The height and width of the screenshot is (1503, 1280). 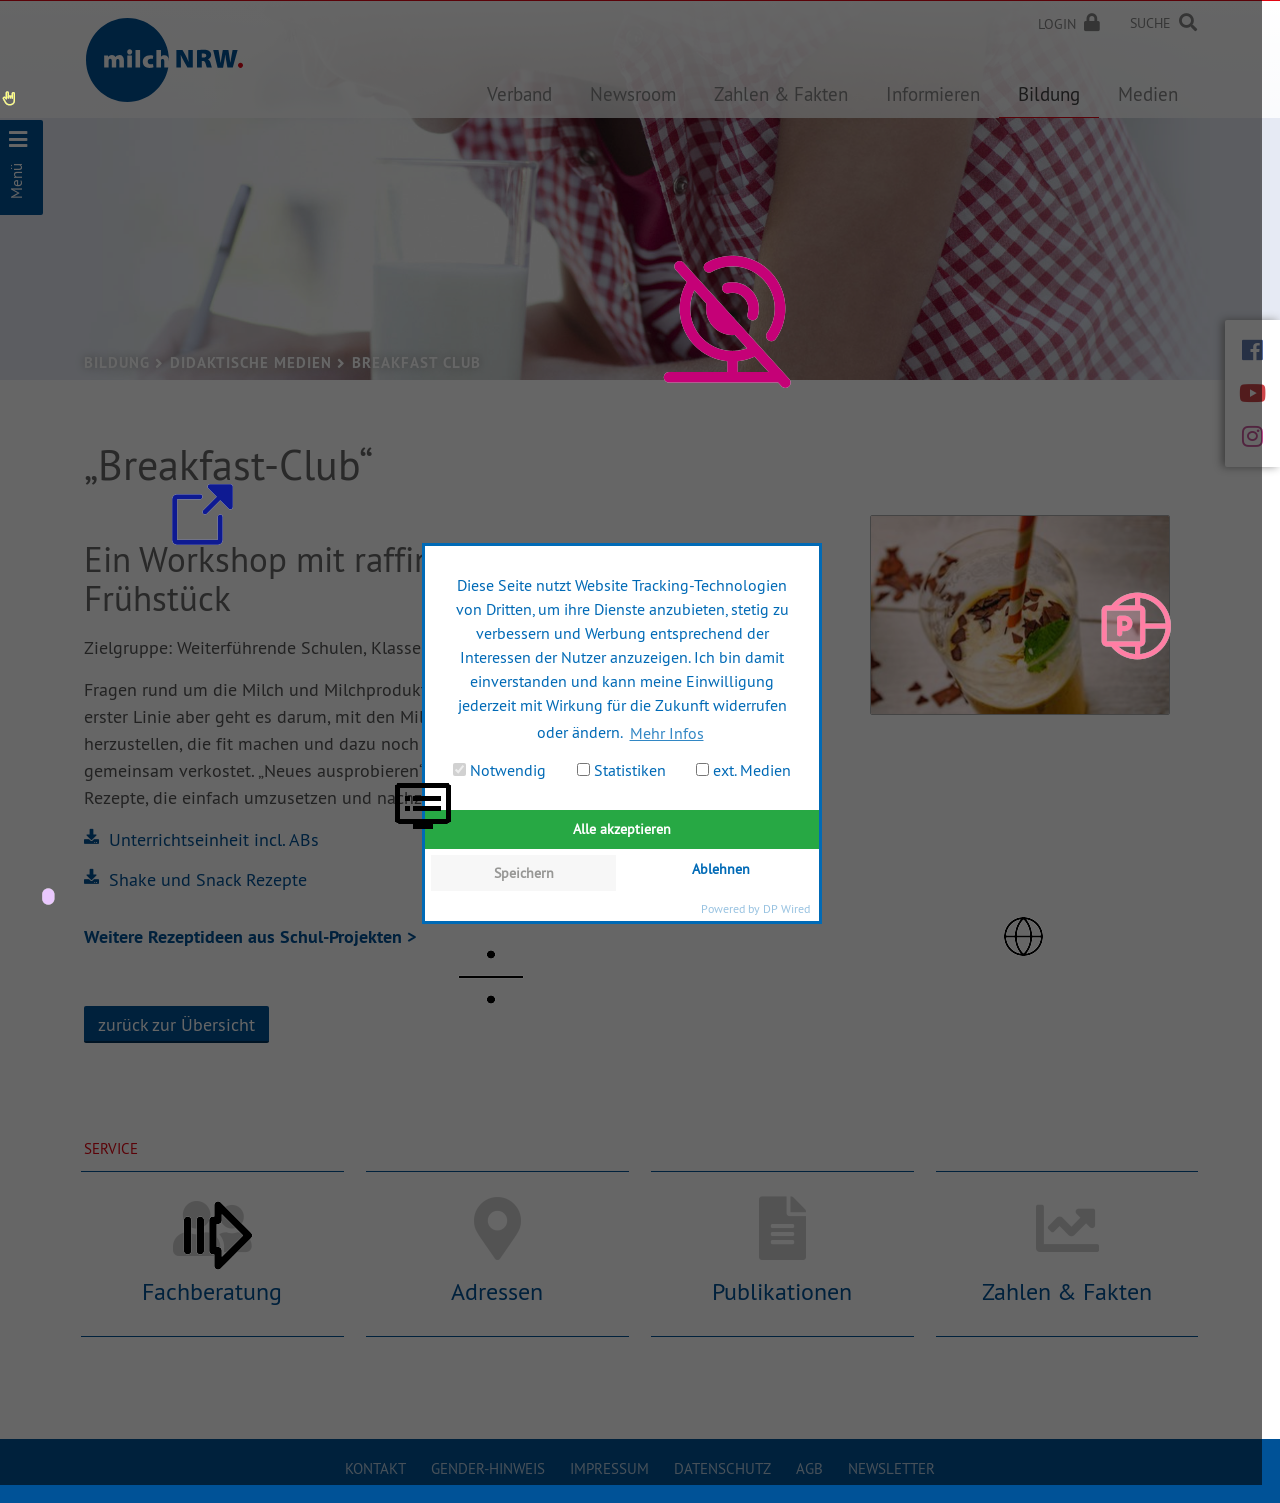 I want to click on open link in new window, so click(x=202, y=514).